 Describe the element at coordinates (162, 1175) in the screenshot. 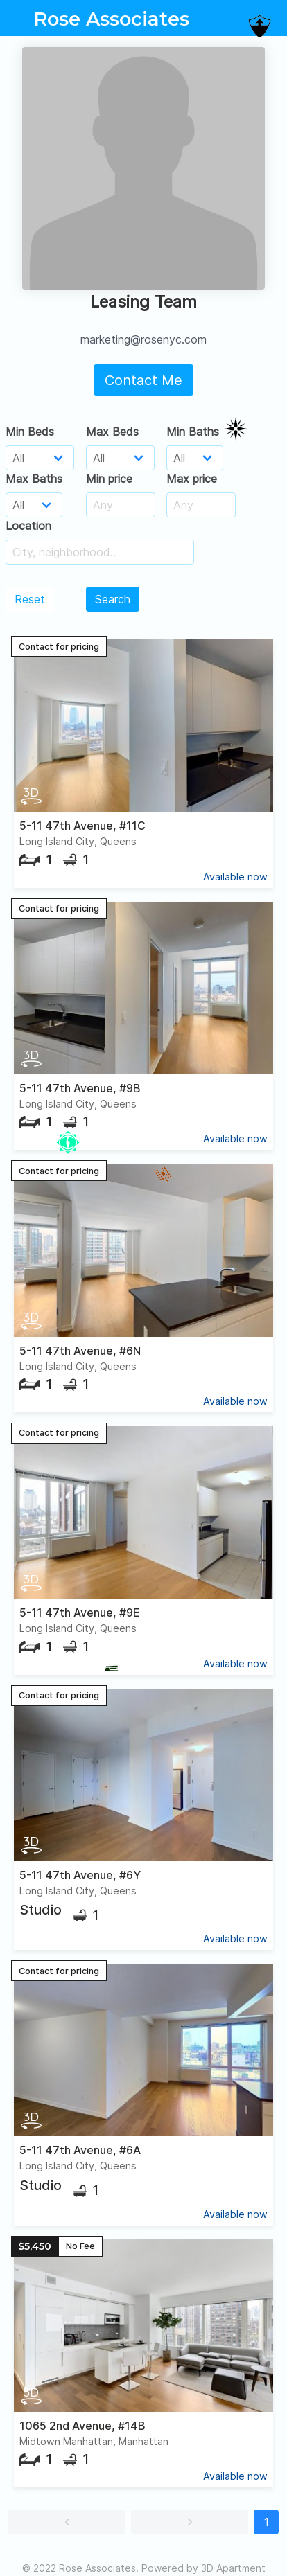

I see `access satellite or space-related features` at that location.